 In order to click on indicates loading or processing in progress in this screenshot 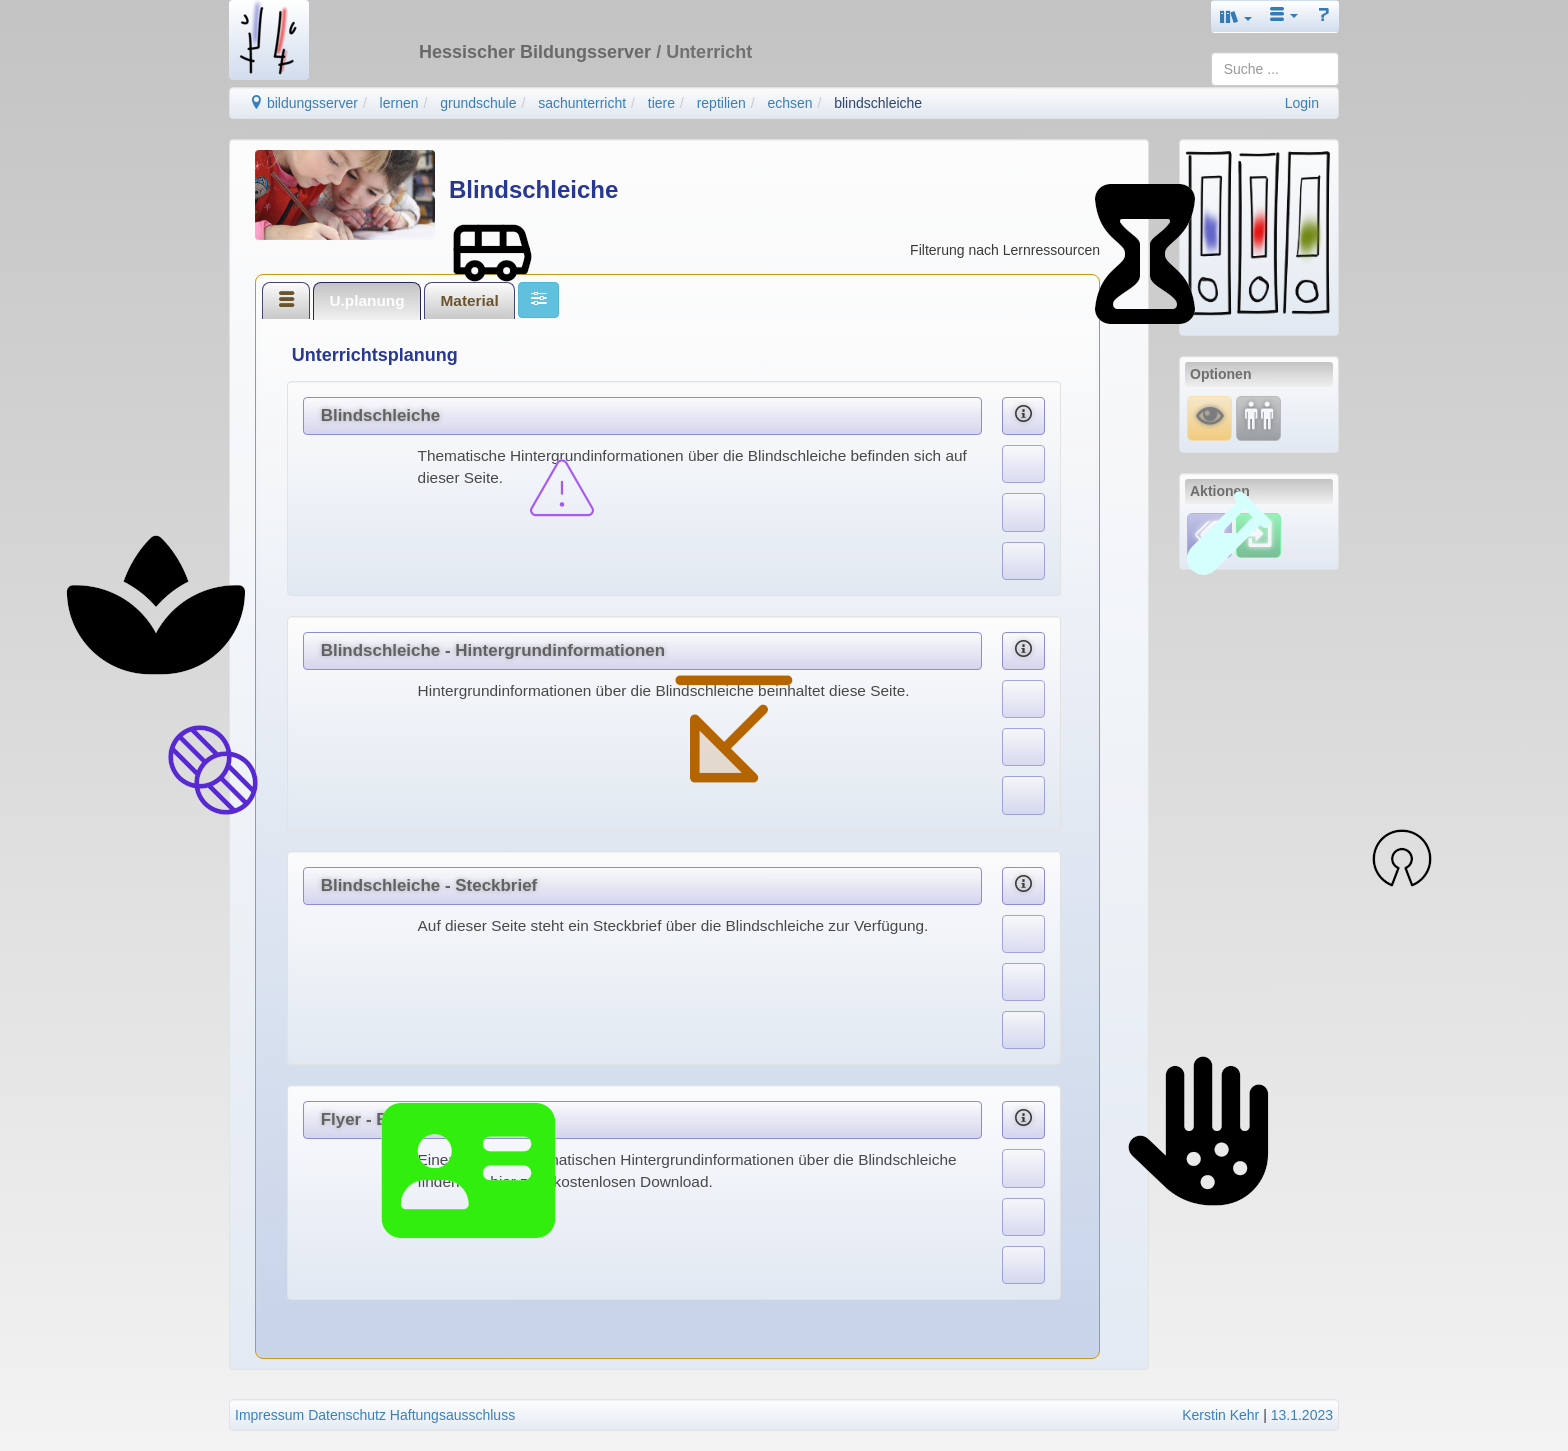, I will do `click(1145, 254)`.